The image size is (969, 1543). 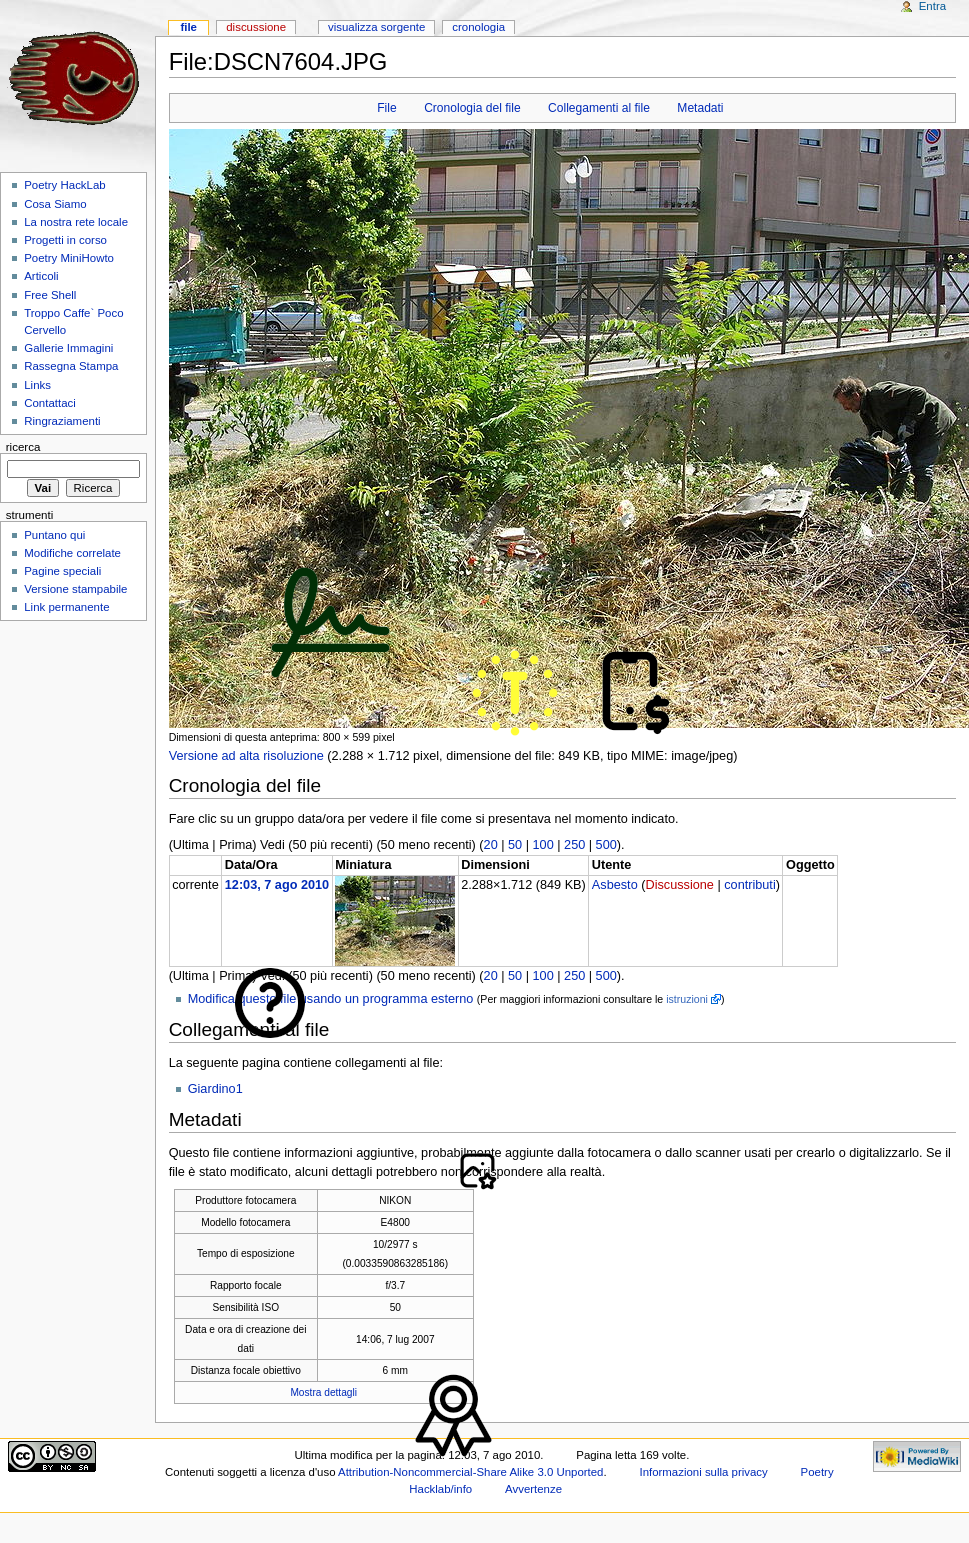 What do you see at coordinates (330, 622) in the screenshot?
I see `add your signature to a document` at bounding box center [330, 622].